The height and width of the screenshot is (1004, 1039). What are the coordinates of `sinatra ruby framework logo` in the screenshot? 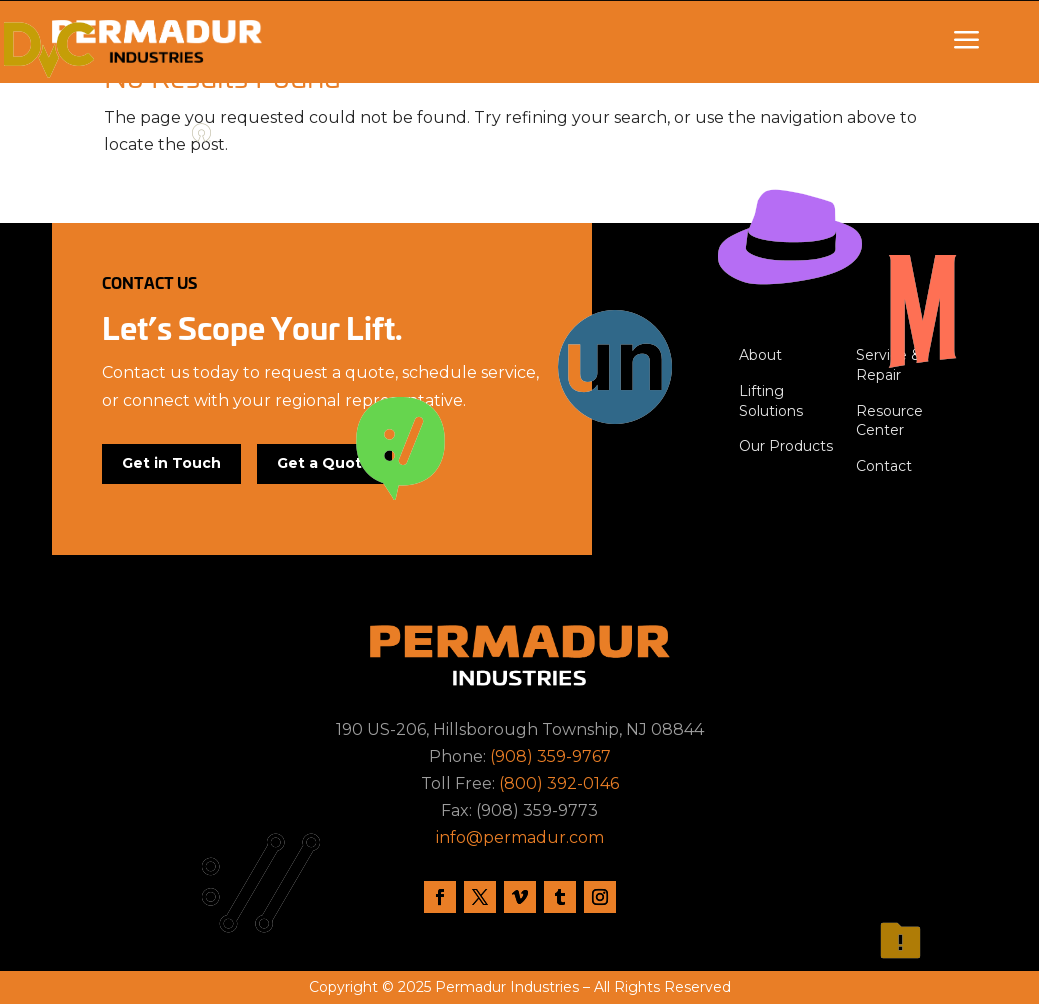 It's located at (790, 237).